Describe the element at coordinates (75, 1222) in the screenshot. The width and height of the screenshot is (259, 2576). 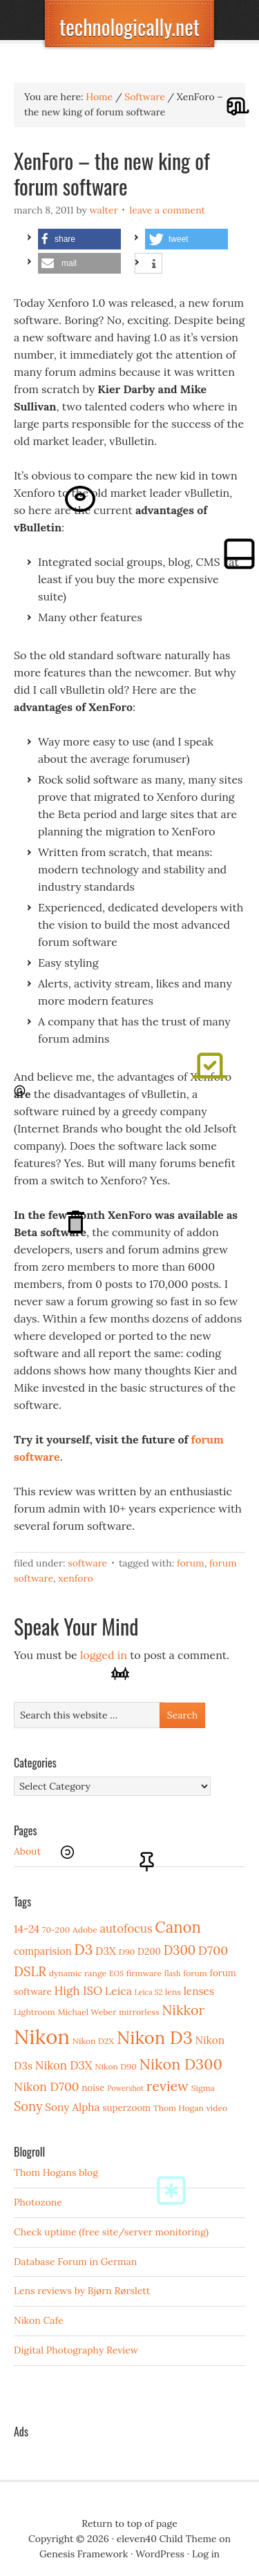
I see `delete selected item` at that location.